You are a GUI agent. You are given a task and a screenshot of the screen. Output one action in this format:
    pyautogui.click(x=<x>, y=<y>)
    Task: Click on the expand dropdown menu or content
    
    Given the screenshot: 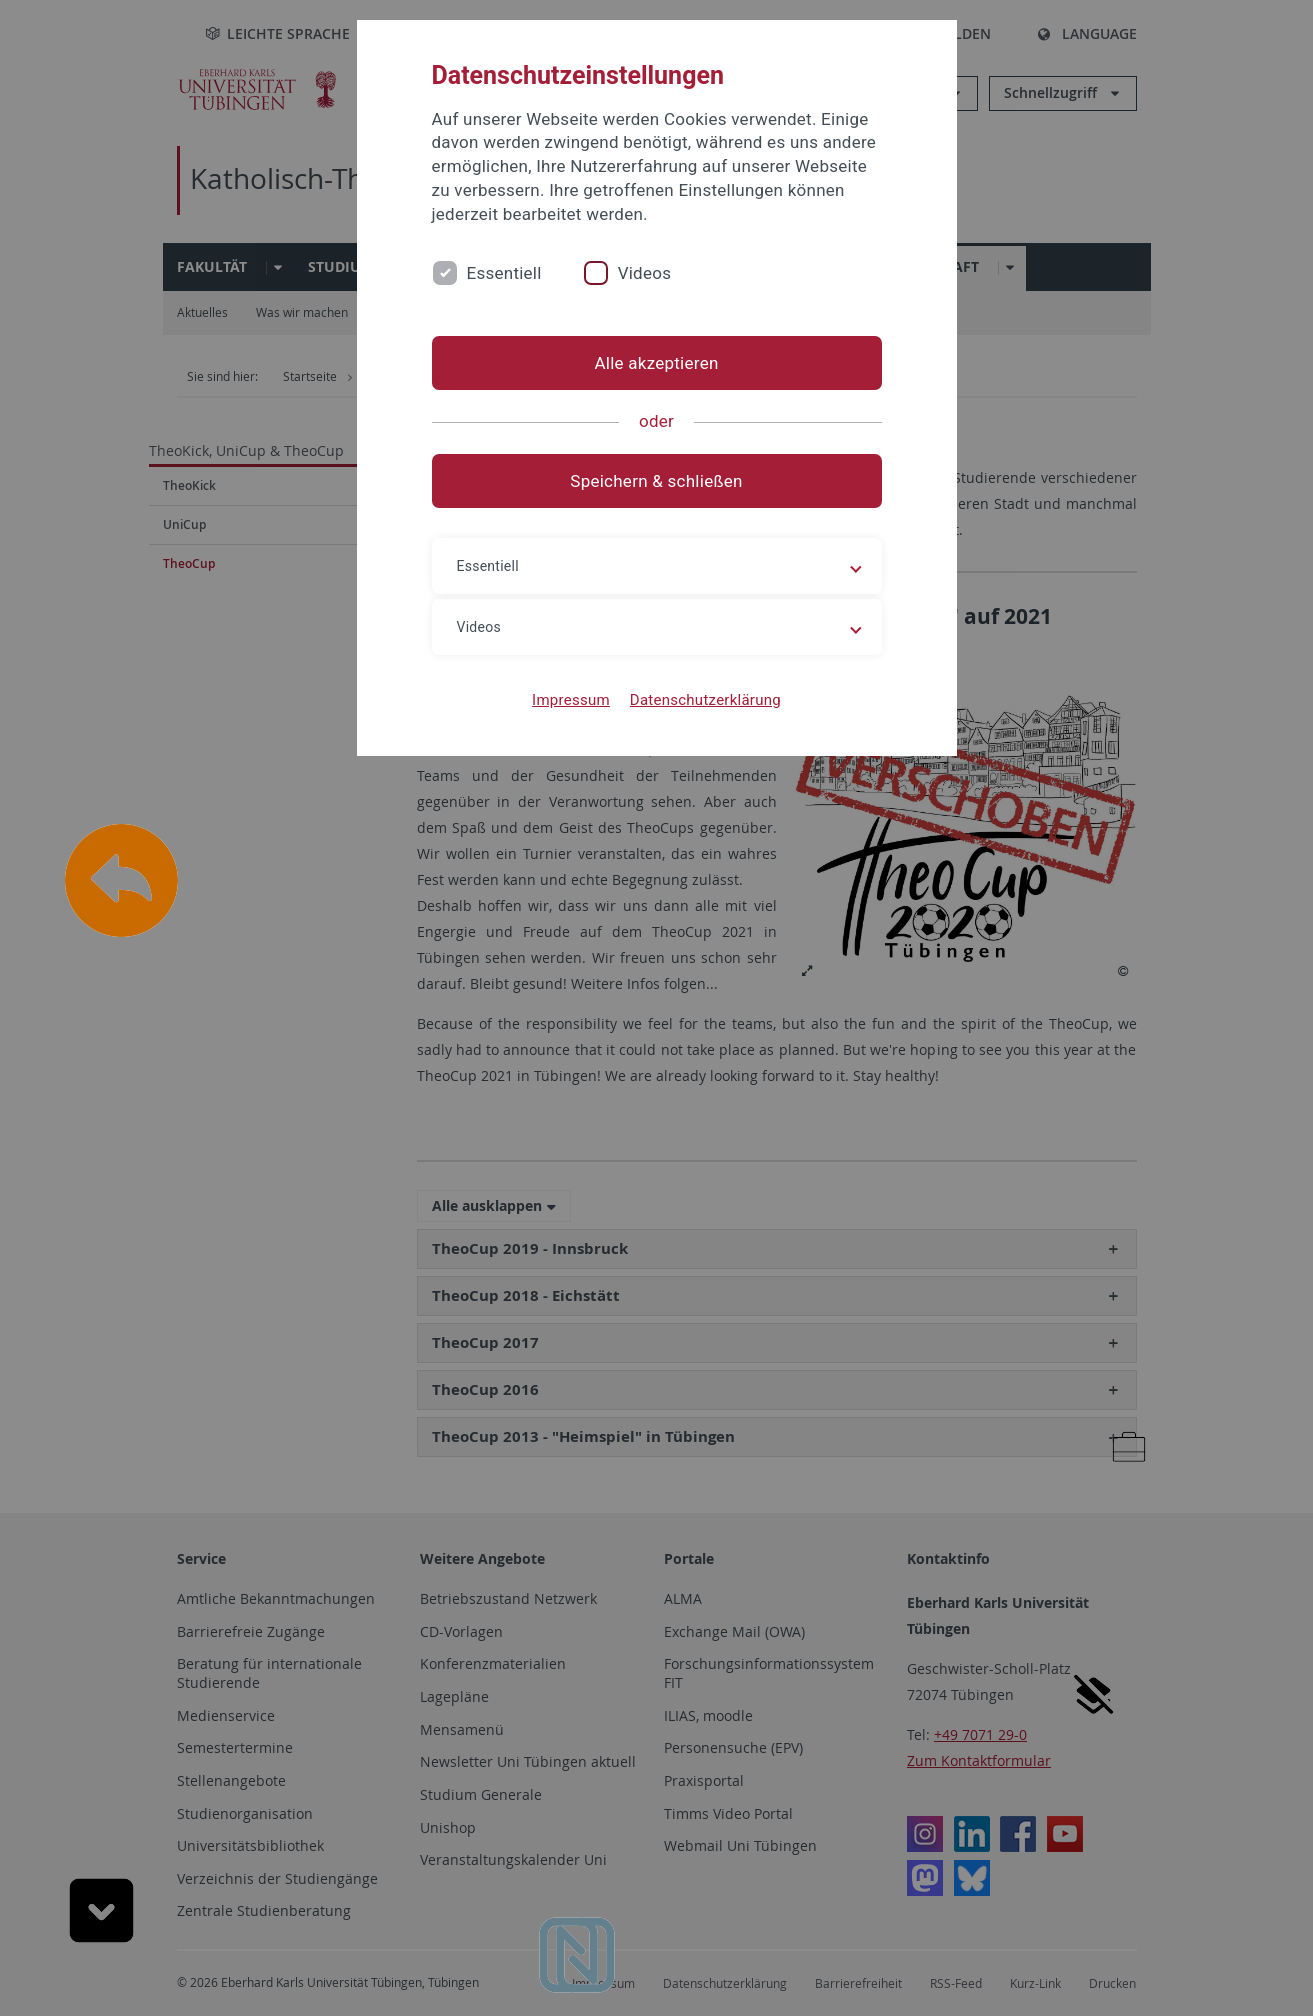 What is the action you would take?
    pyautogui.click(x=101, y=1910)
    